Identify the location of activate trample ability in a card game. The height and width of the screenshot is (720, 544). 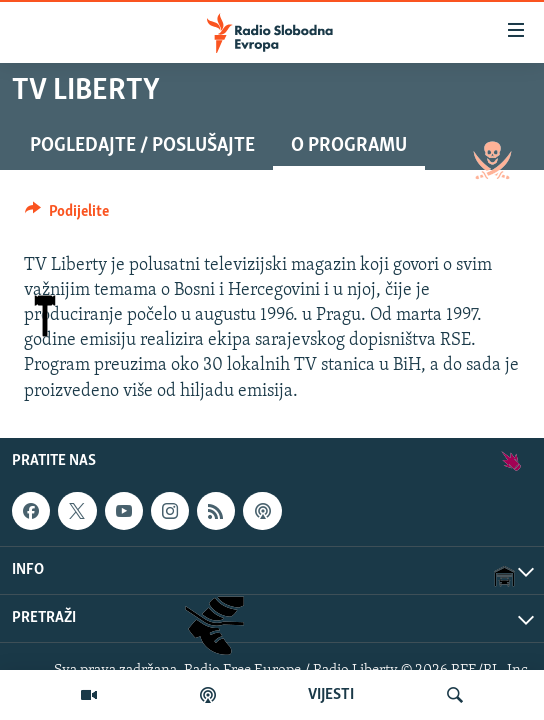
(45, 316).